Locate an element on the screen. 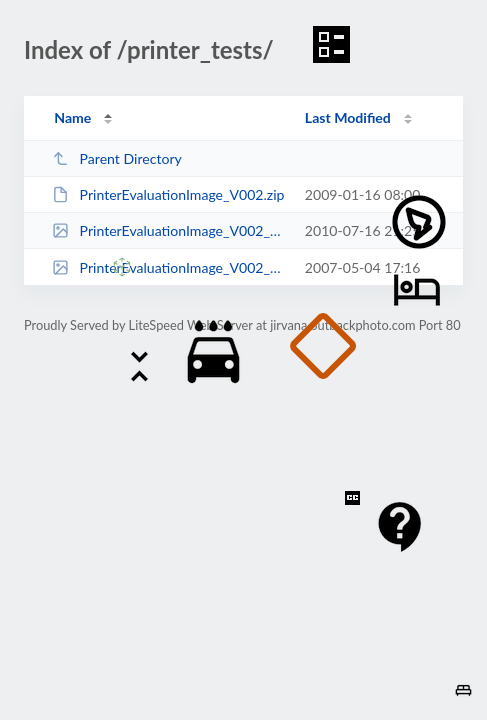  view bedroom or sleeping accommodations is located at coordinates (463, 690).